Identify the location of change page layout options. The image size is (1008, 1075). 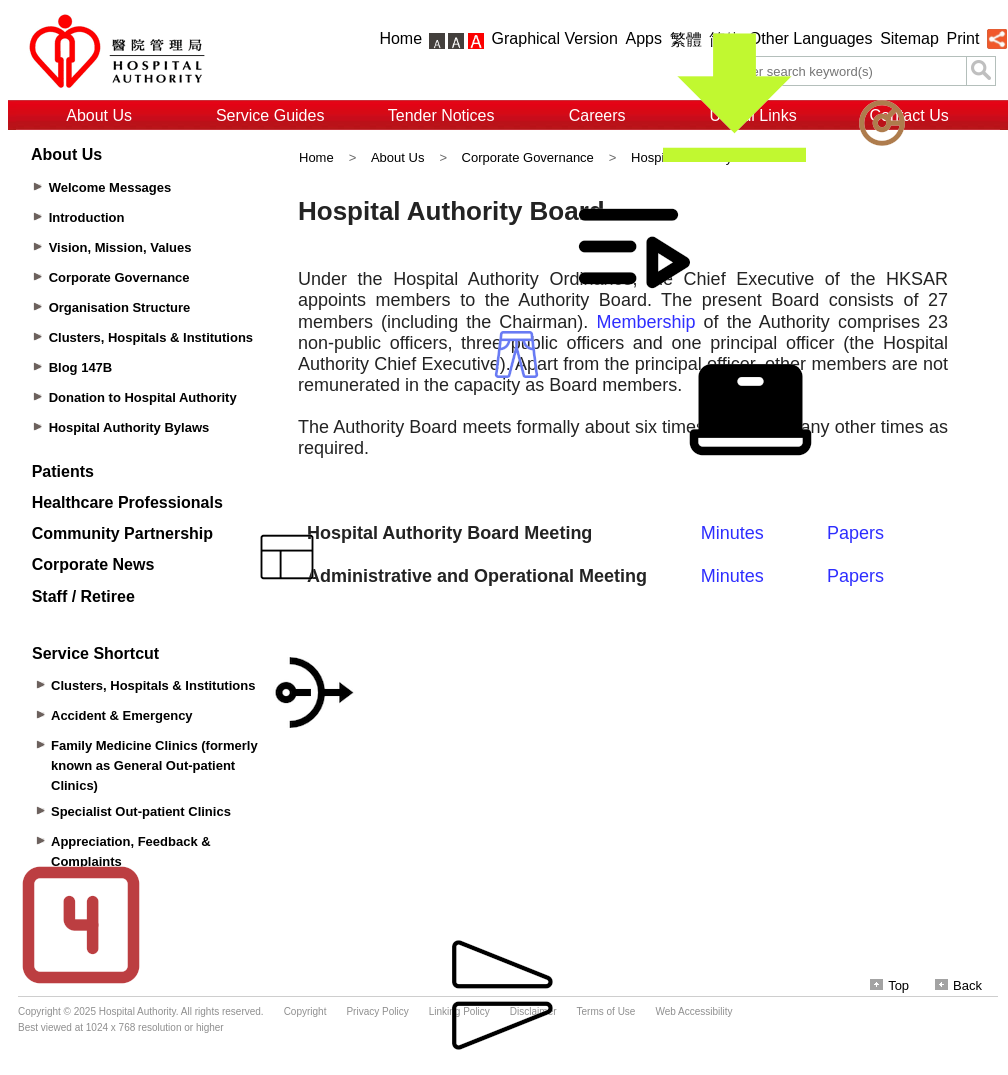
(287, 557).